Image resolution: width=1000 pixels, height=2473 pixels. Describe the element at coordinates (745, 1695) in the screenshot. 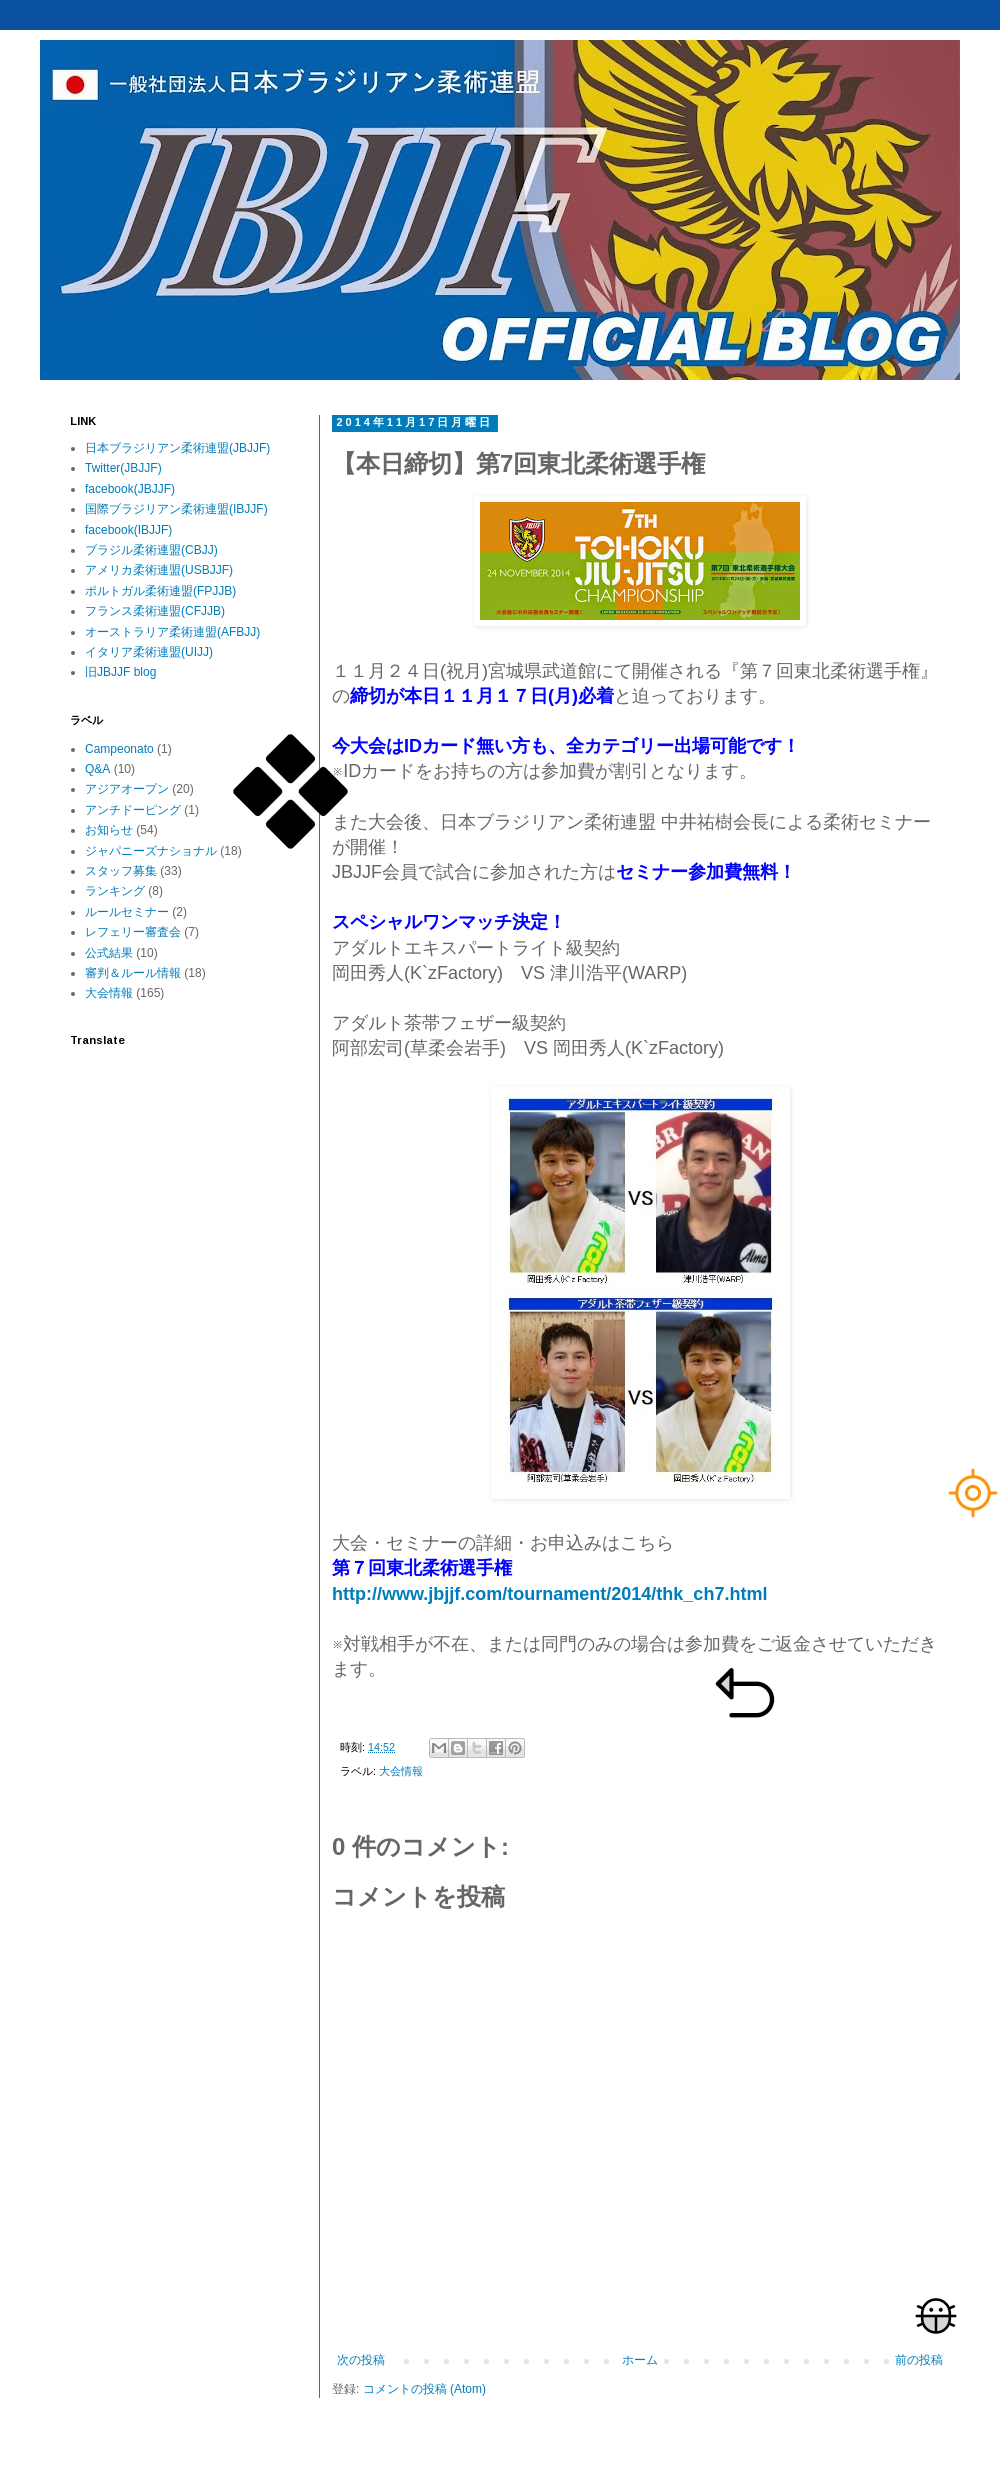

I see `undo previous action` at that location.